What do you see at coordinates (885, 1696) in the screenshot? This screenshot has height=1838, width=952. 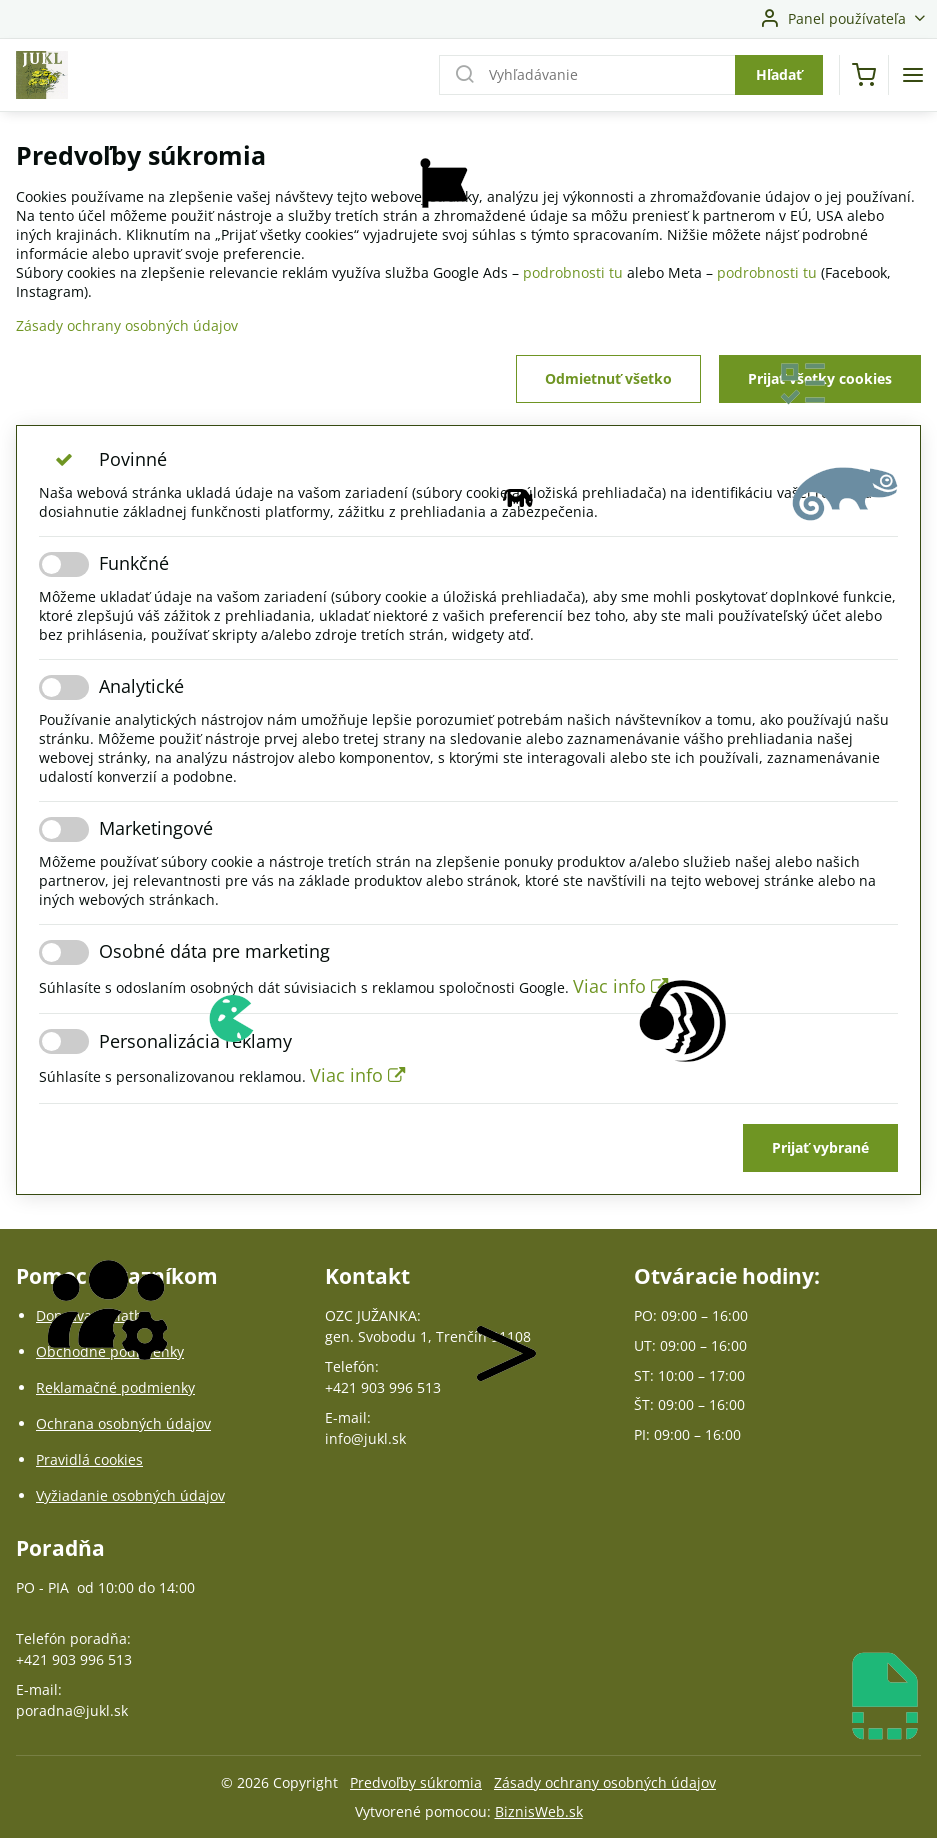 I see `file partially uploaded or in progress` at bounding box center [885, 1696].